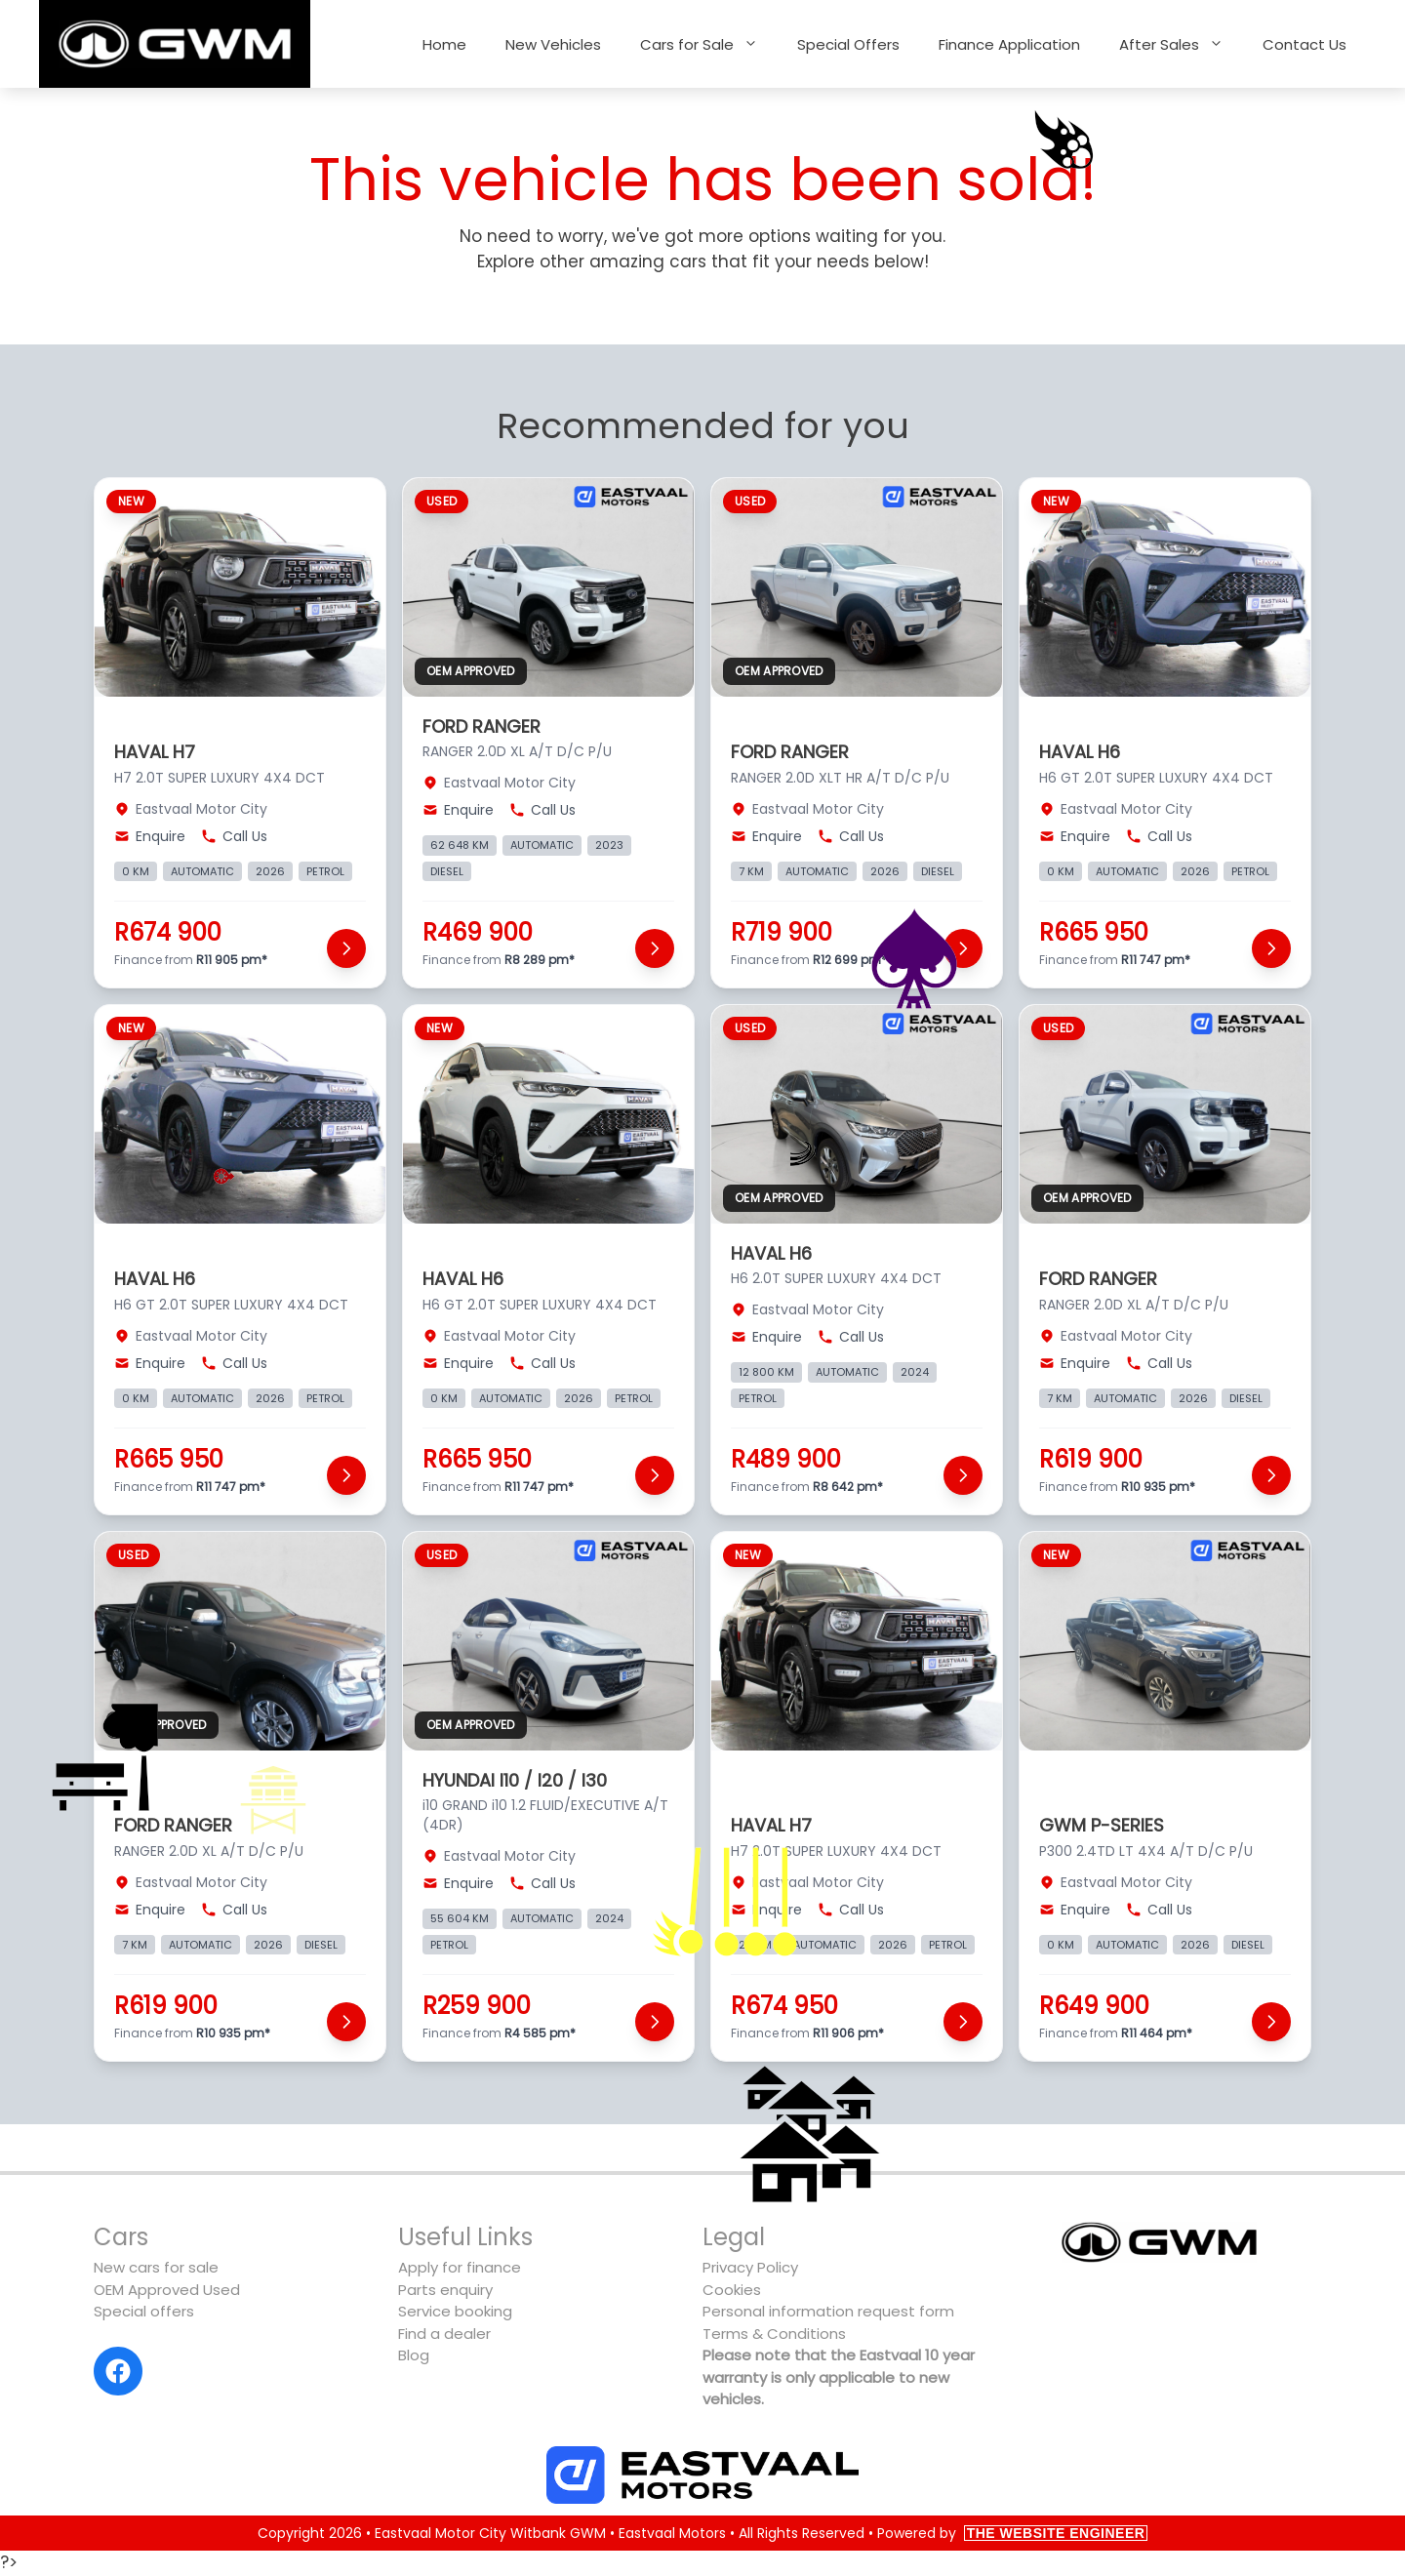 The width and height of the screenshot is (1405, 2576). What do you see at coordinates (803, 1153) in the screenshot?
I see `indicates a wind or air-based attack ability` at bounding box center [803, 1153].